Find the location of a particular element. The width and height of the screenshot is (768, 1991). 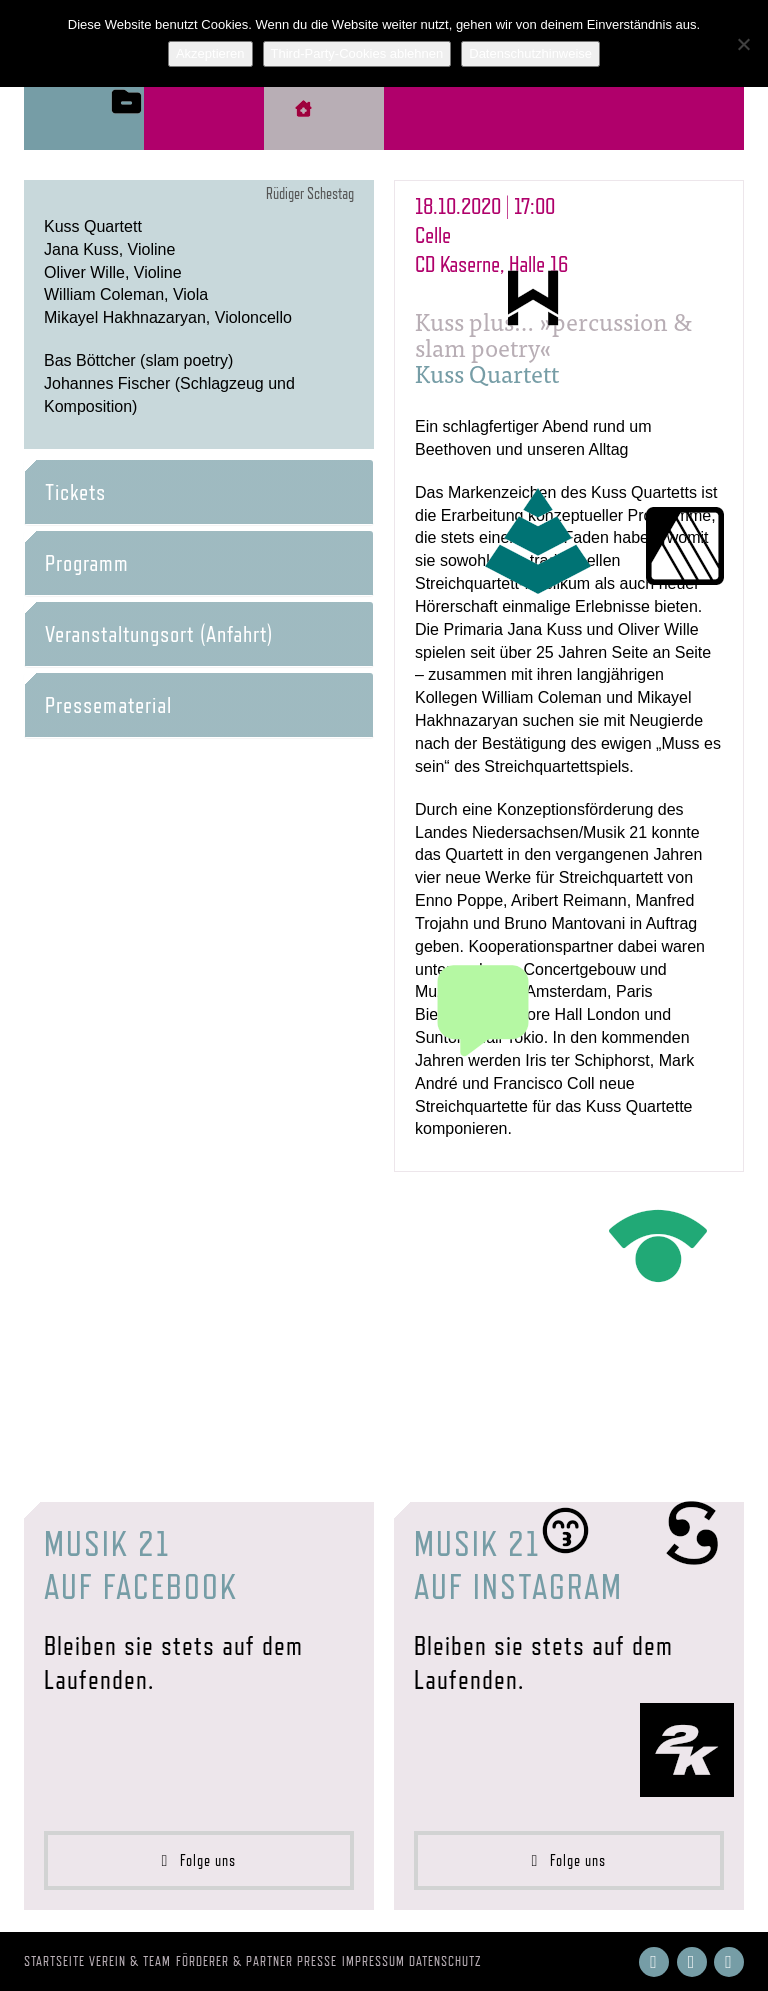

open messaging or chat is located at coordinates (483, 1005).